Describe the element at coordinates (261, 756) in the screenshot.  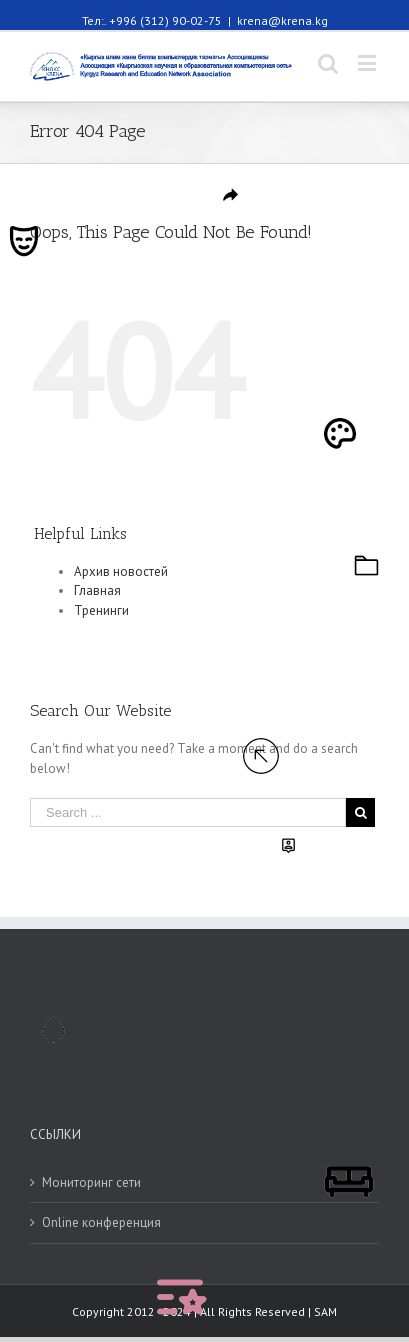
I see `navigate back to previous screen` at that location.